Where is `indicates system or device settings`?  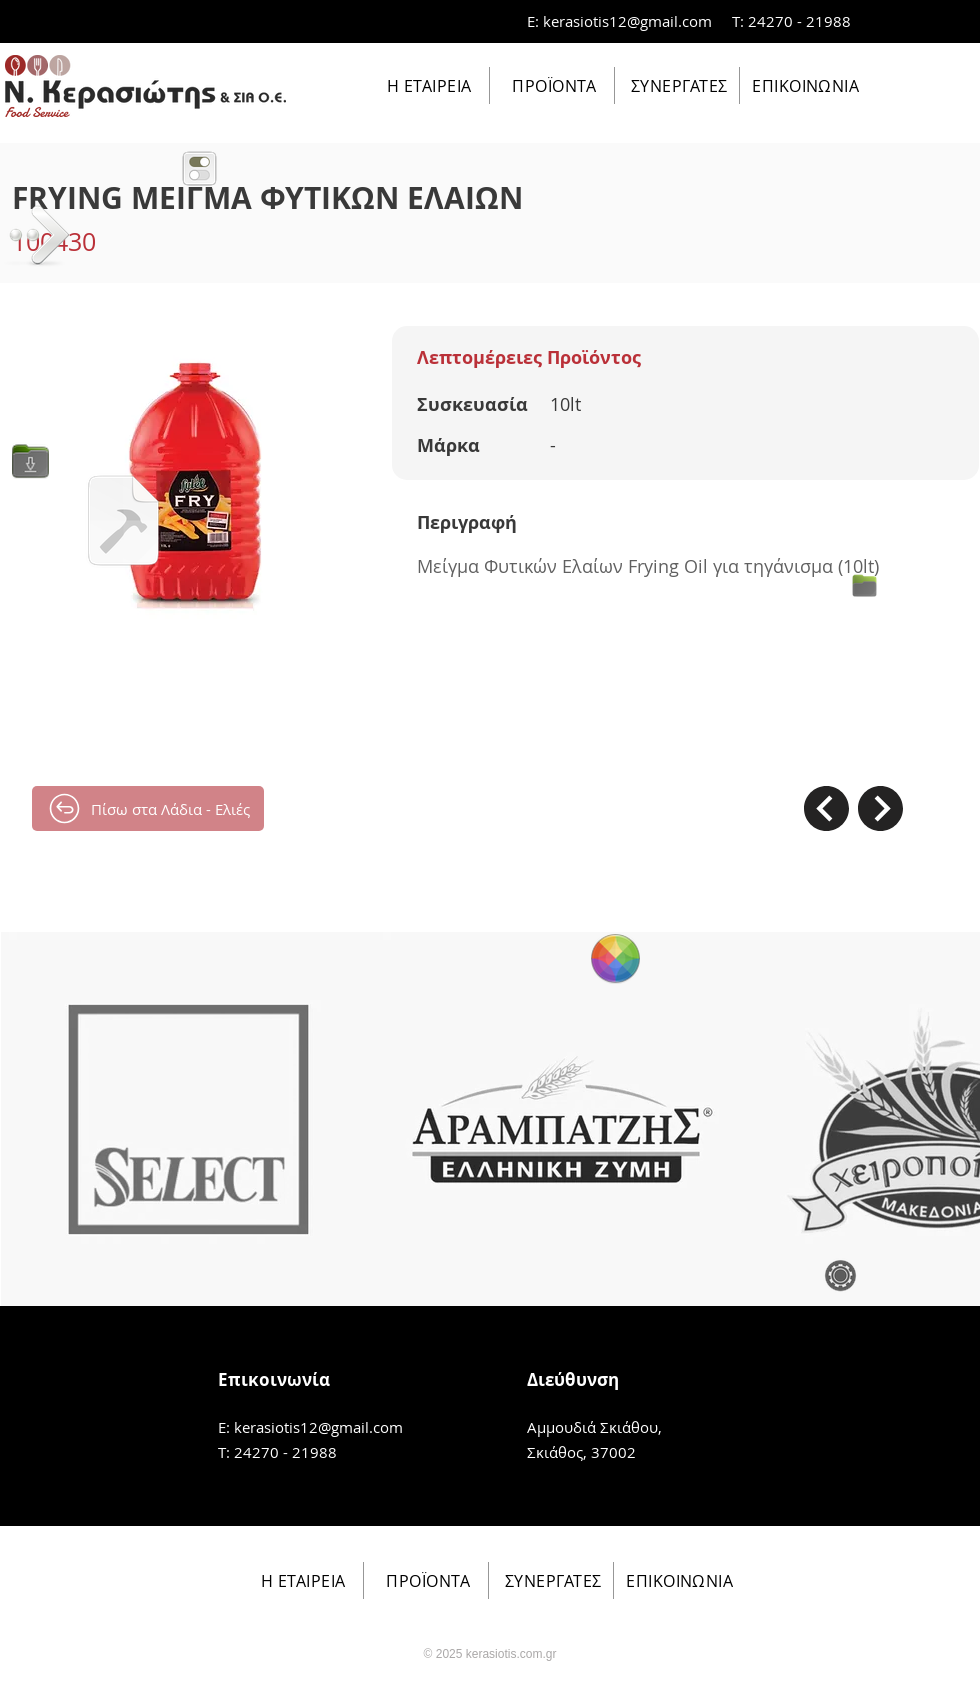
indicates system or device settings is located at coordinates (840, 1275).